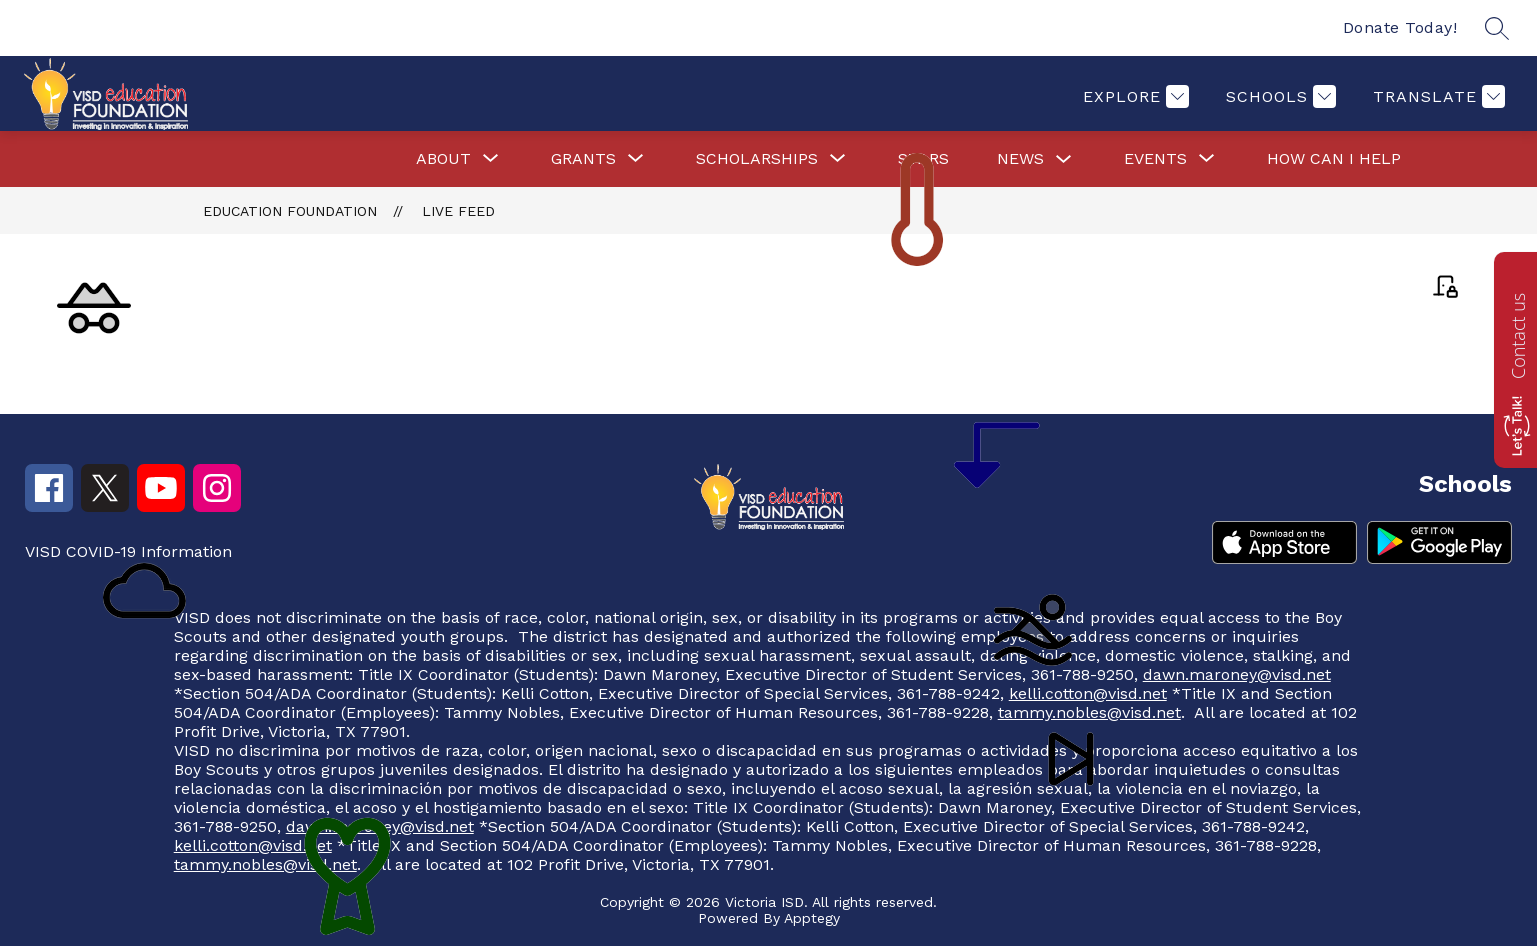 This screenshot has width=1537, height=946. Describe the element at coordinates (1445, 285) in the screenshot. I see `indicates a locked or secured room` at that location.